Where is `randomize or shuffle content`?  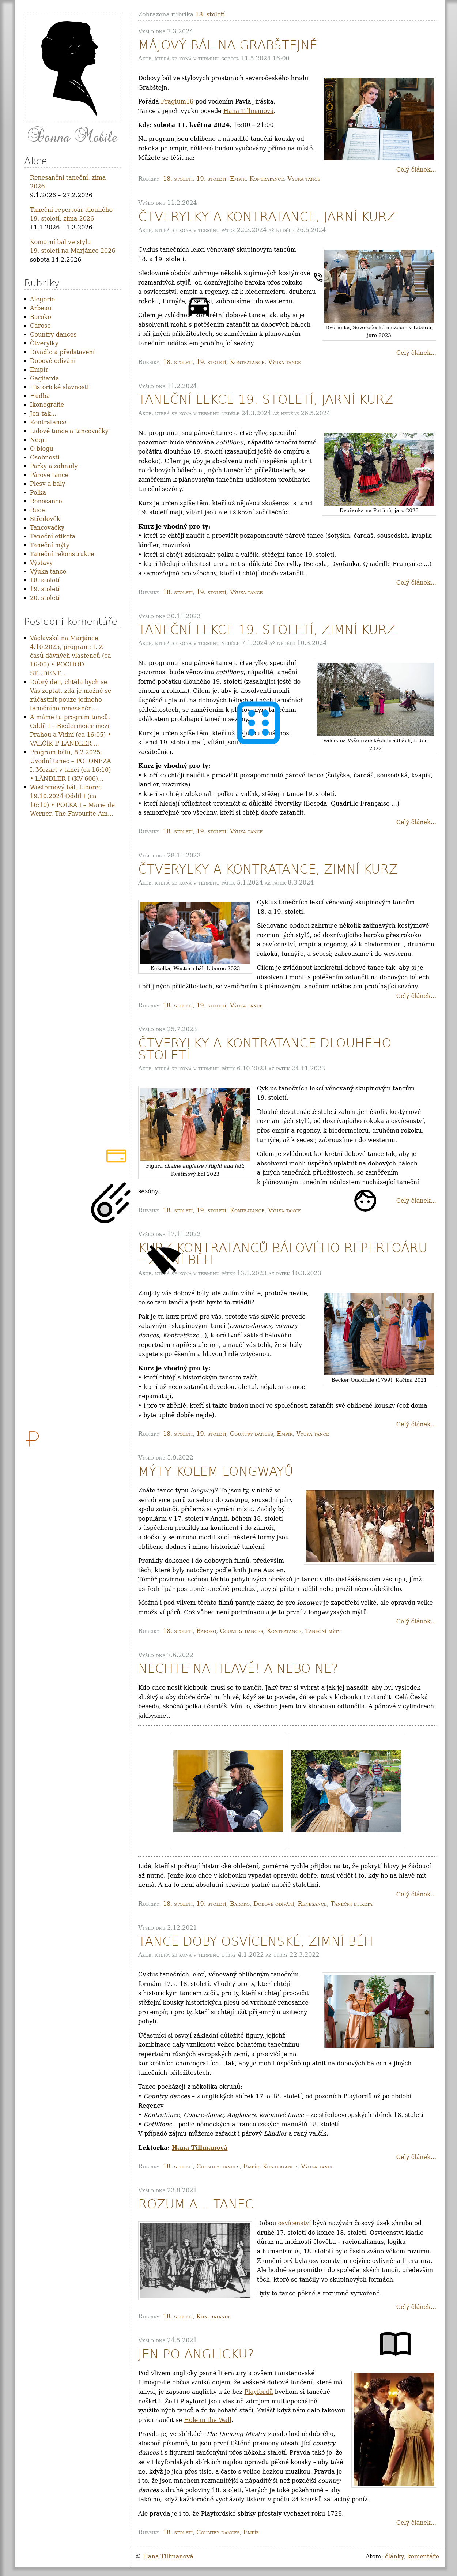 randomize or shuffle content is located at coordinates (258, 723).